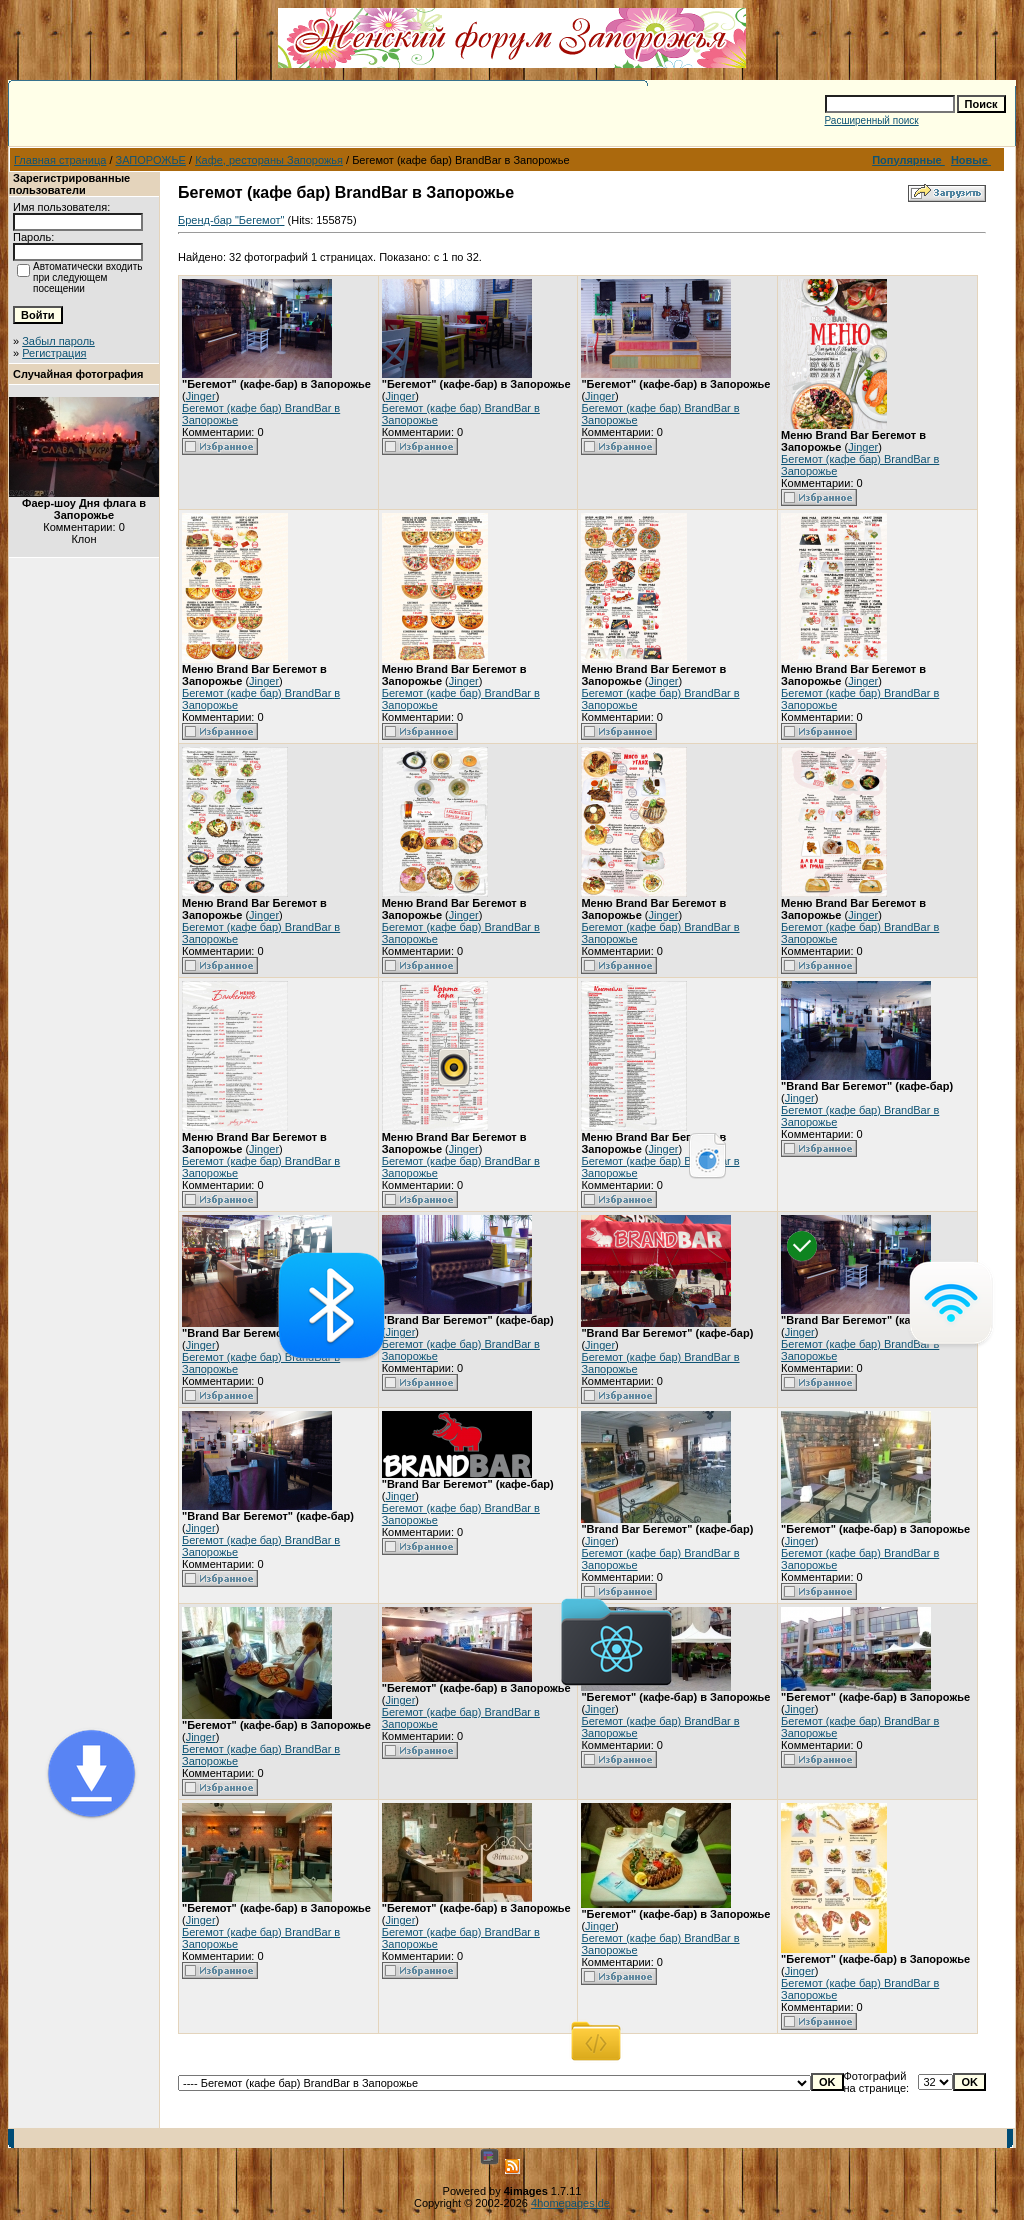 This screenshot has width=1024, height=2220. I want to click on open react project folder, so click(616, 1645).